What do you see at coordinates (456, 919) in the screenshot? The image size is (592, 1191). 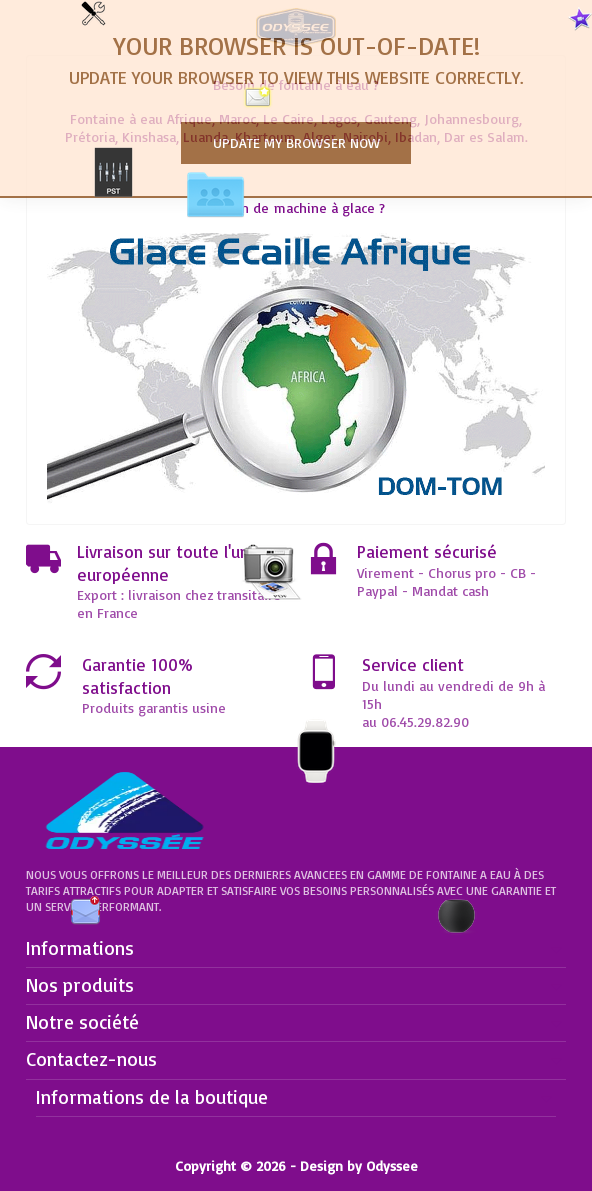 I see `access HomePod mini settings` at bounding box center [456, 919].